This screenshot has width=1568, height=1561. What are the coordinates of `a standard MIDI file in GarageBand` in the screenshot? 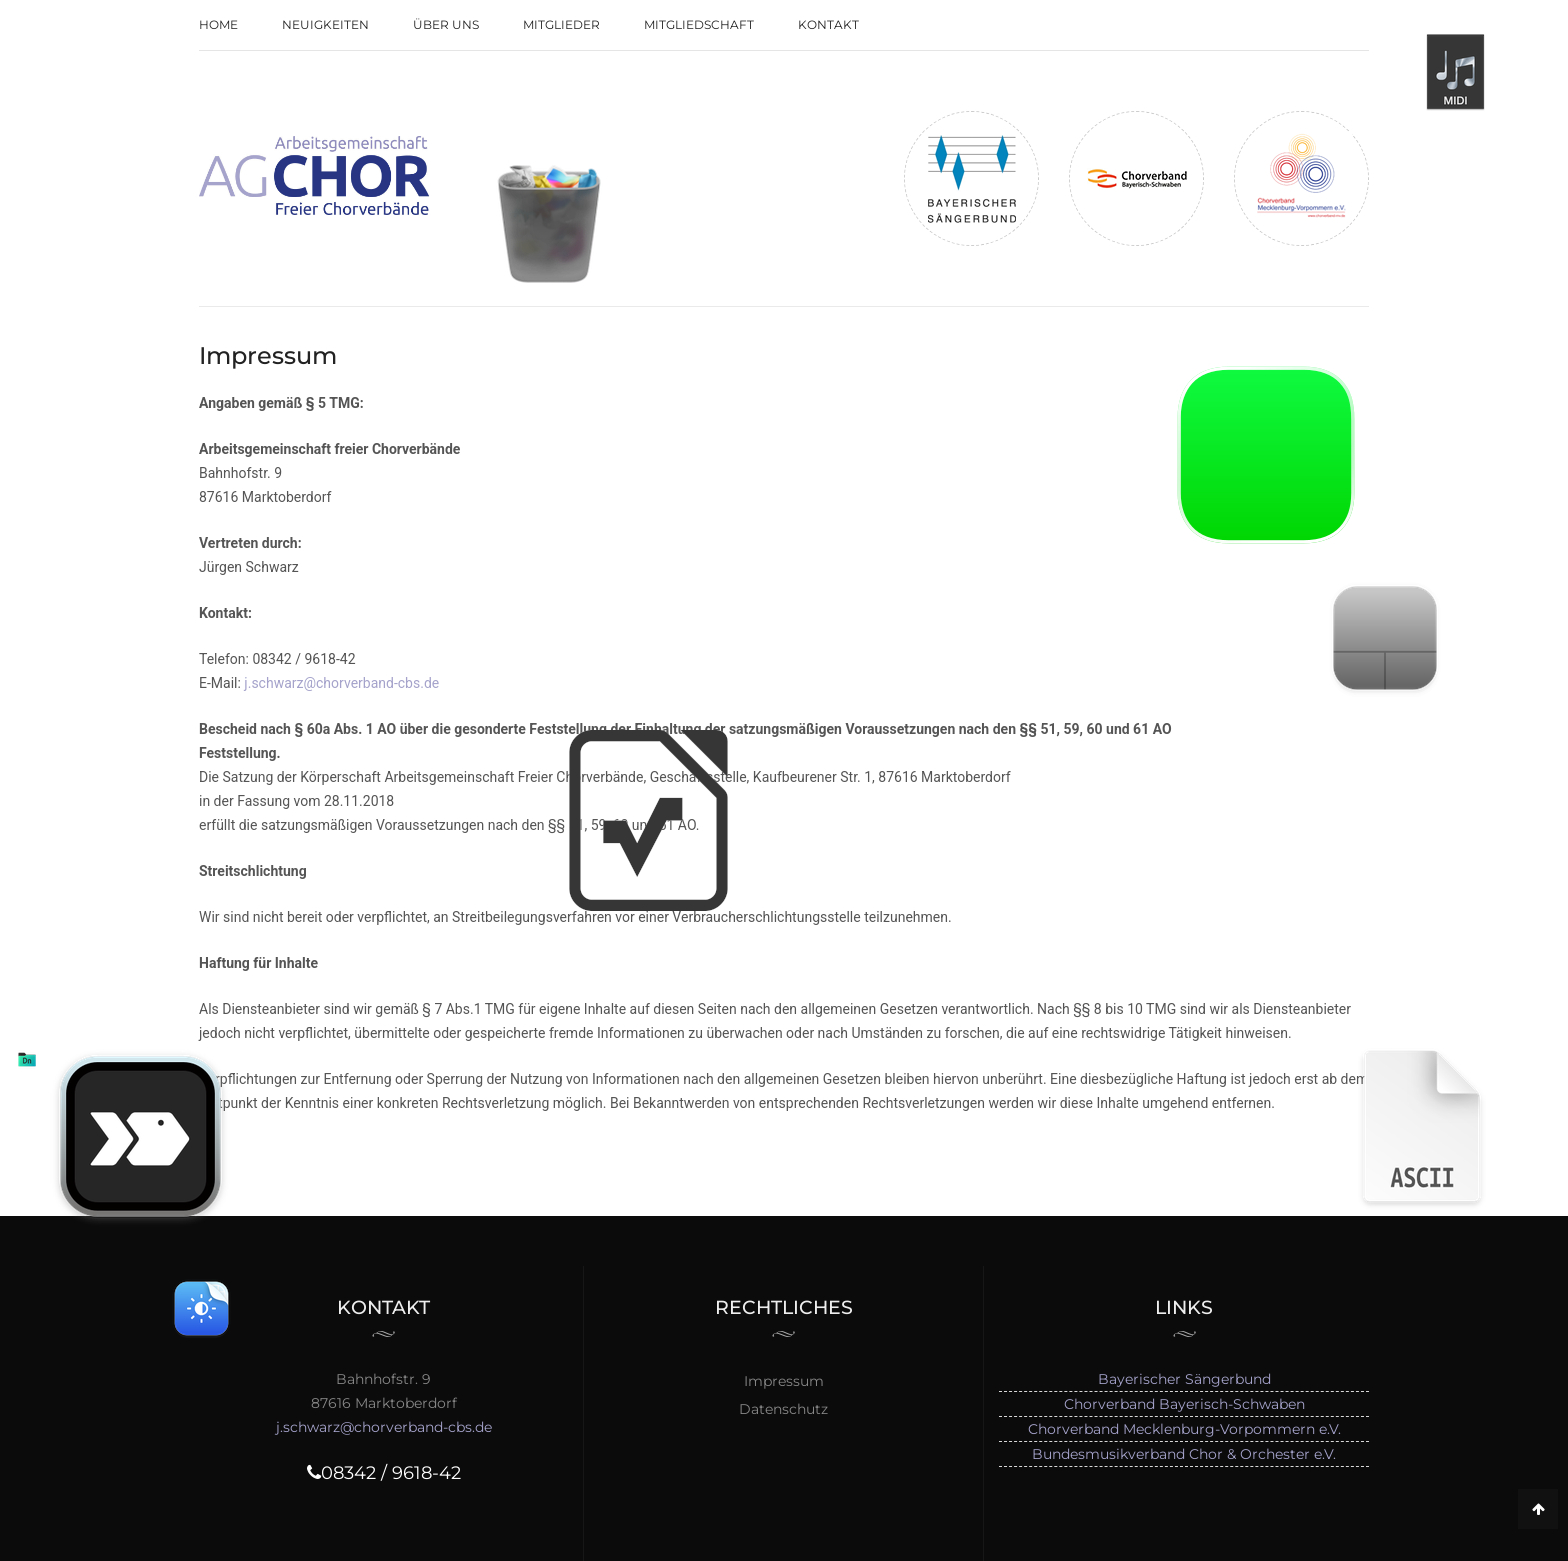 It's located at (1455, 73).